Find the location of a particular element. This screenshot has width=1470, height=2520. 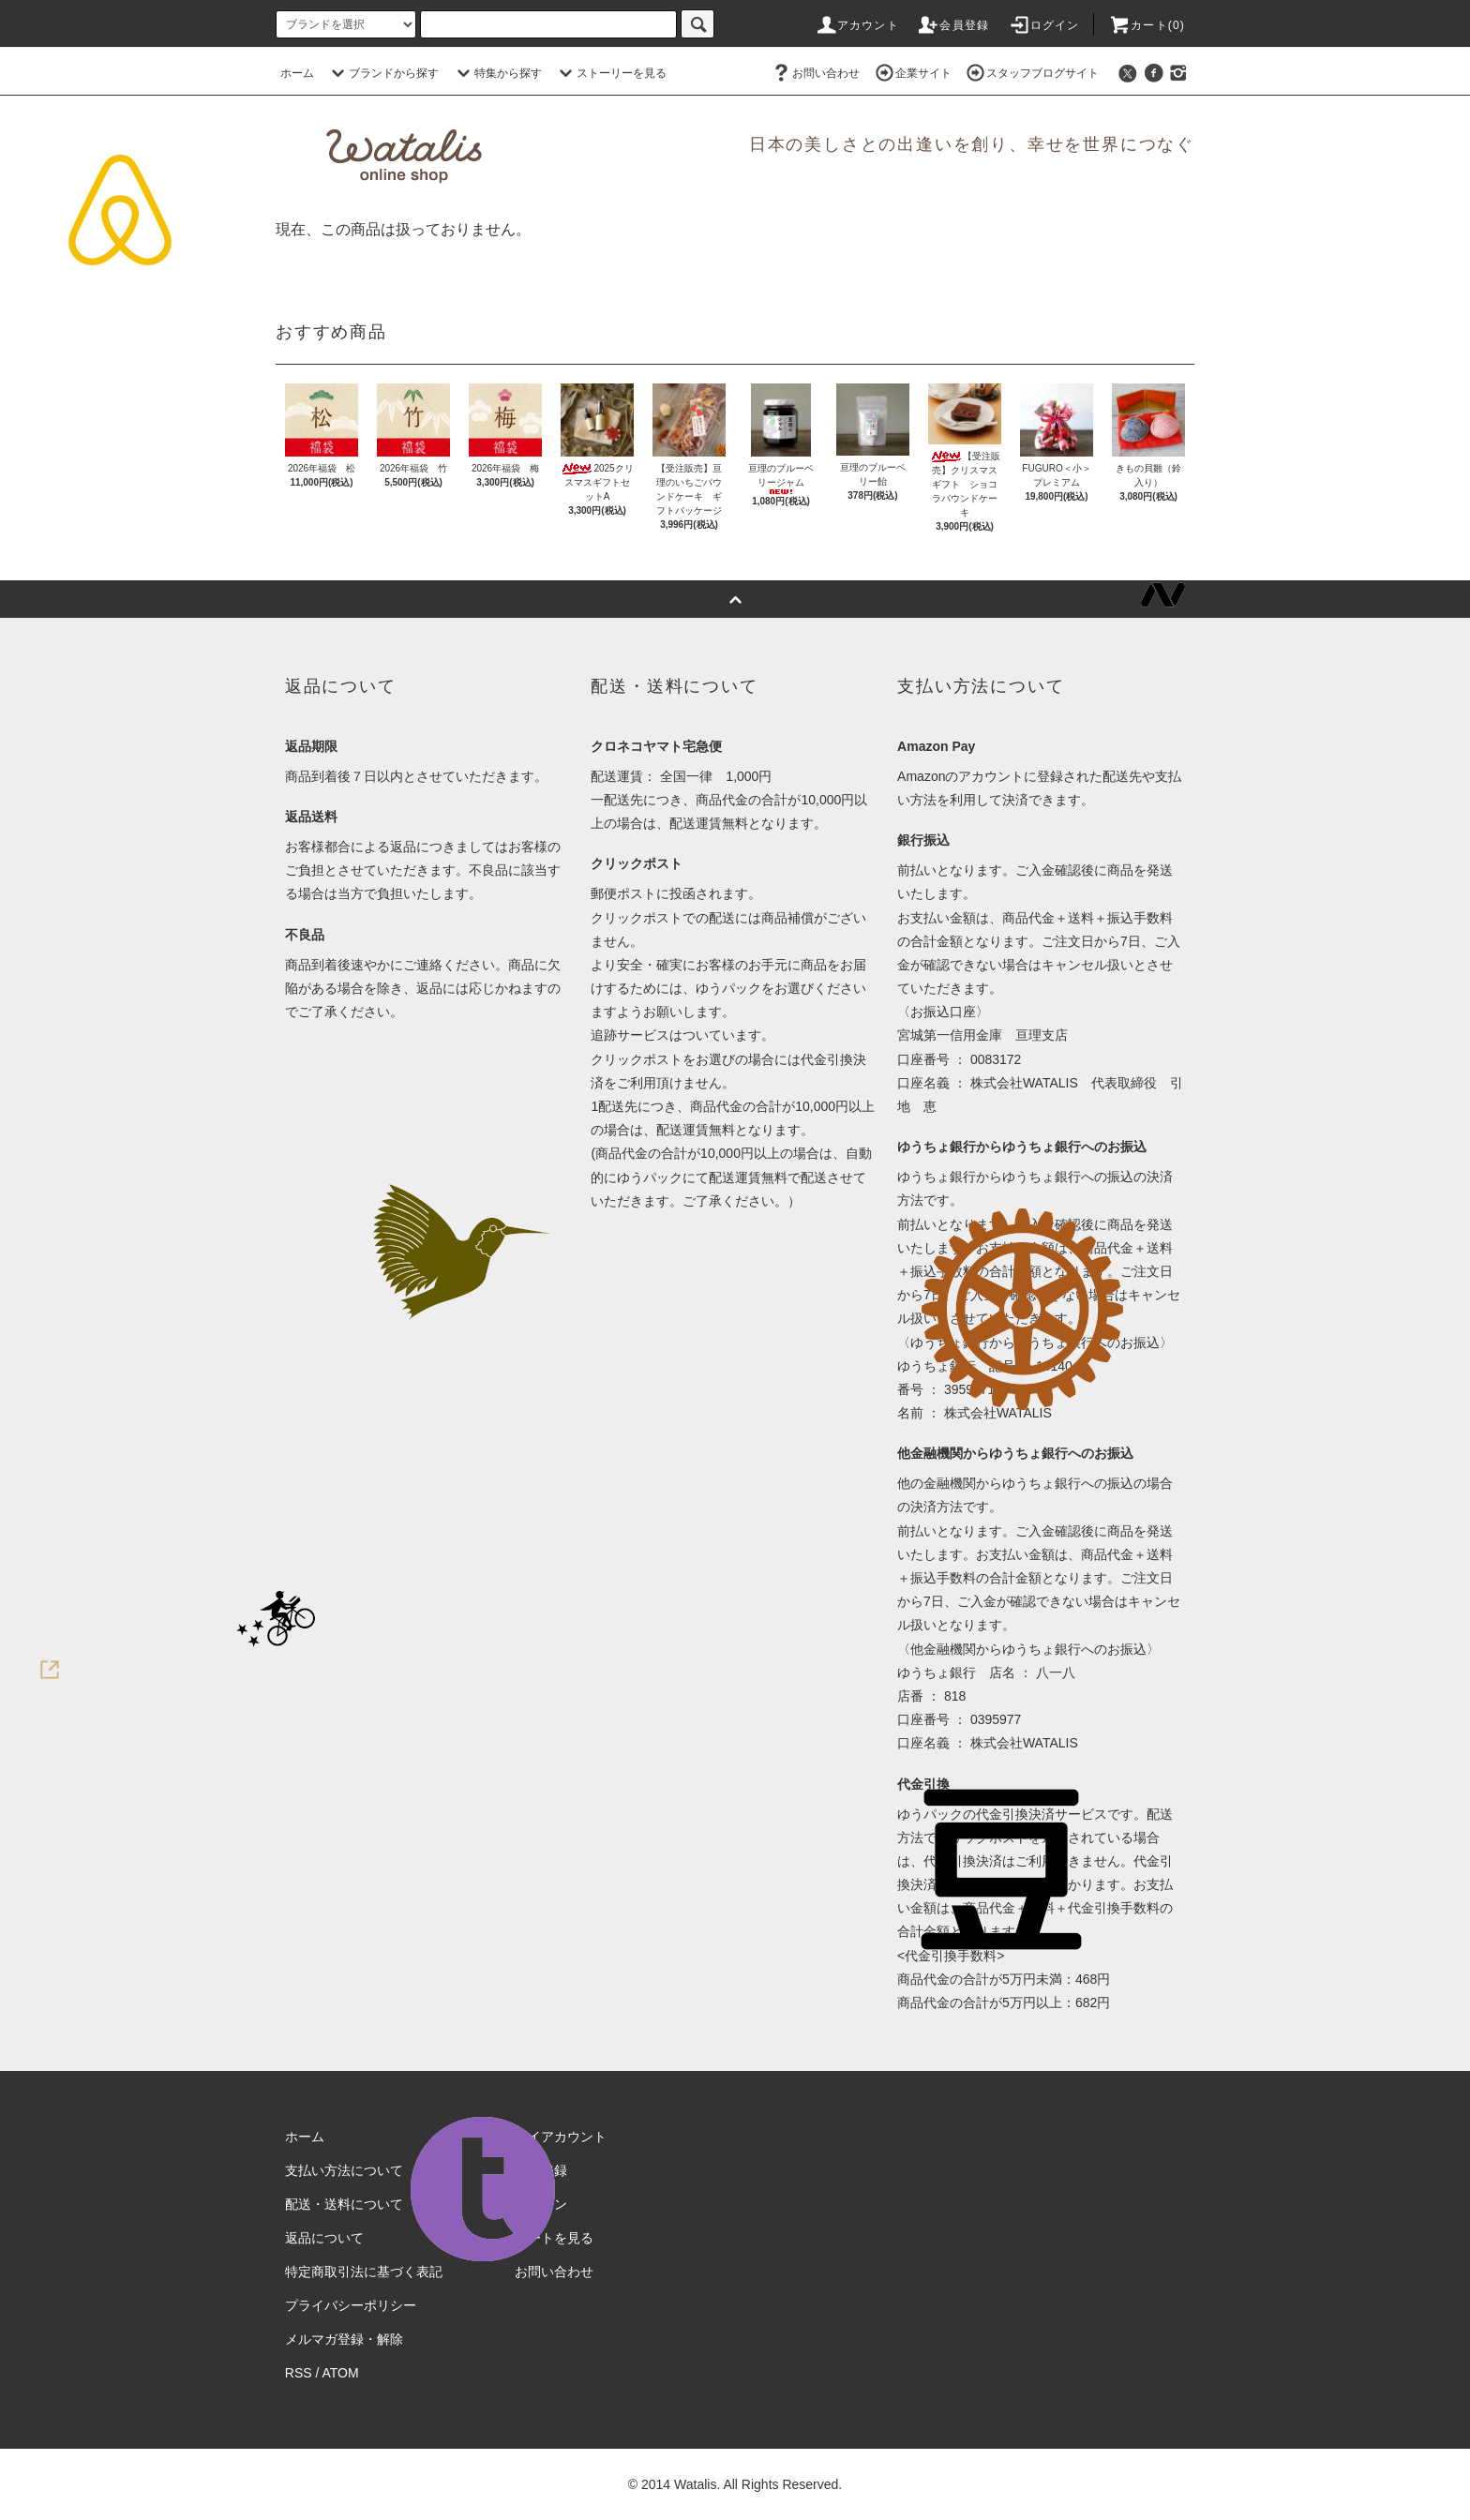

open link in a new window or tab is located at coordinates (50, 1670).